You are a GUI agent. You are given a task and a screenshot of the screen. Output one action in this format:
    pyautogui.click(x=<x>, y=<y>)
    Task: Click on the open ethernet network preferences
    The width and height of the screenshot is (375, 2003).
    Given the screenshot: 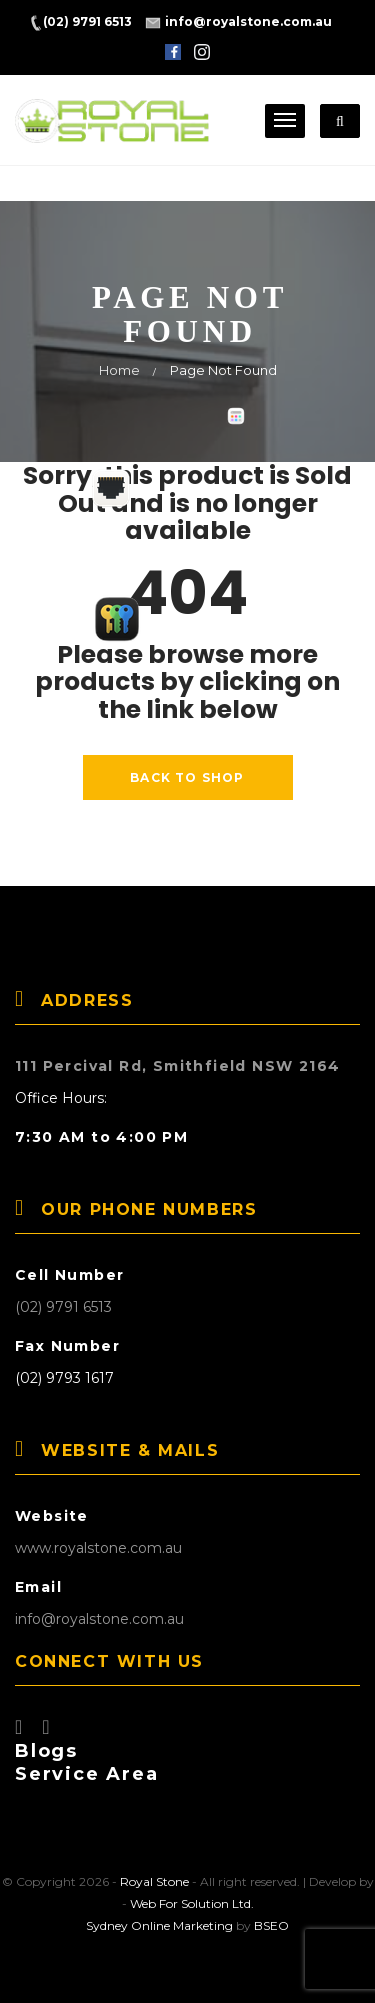 What is the action you would take?
    pyautogui.click(x=111, y=488)
    